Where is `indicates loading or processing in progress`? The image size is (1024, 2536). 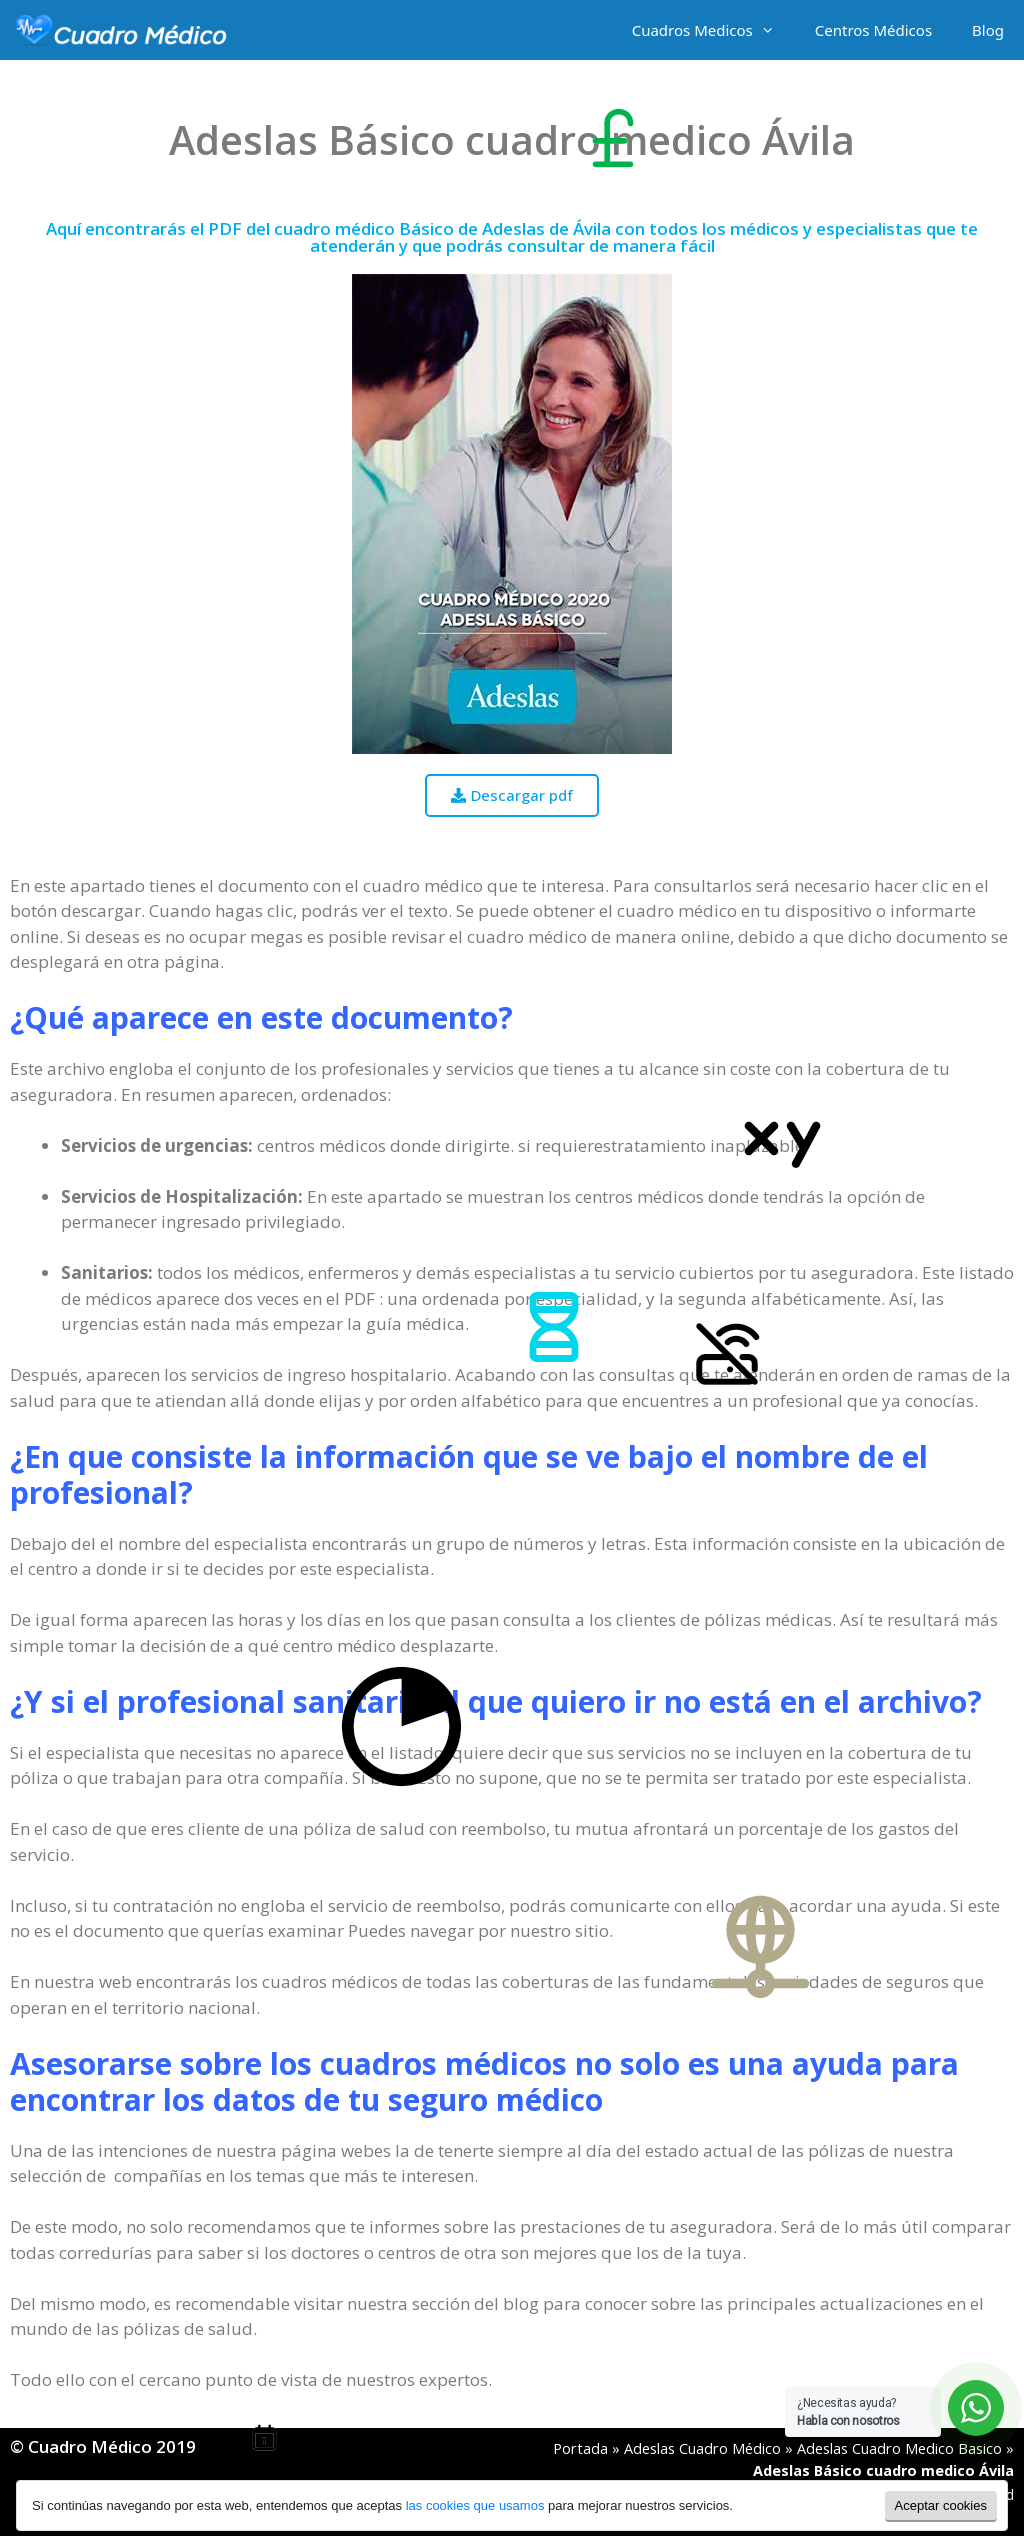 indicates loading or processing in progress is located at coordinates (554, 1327).